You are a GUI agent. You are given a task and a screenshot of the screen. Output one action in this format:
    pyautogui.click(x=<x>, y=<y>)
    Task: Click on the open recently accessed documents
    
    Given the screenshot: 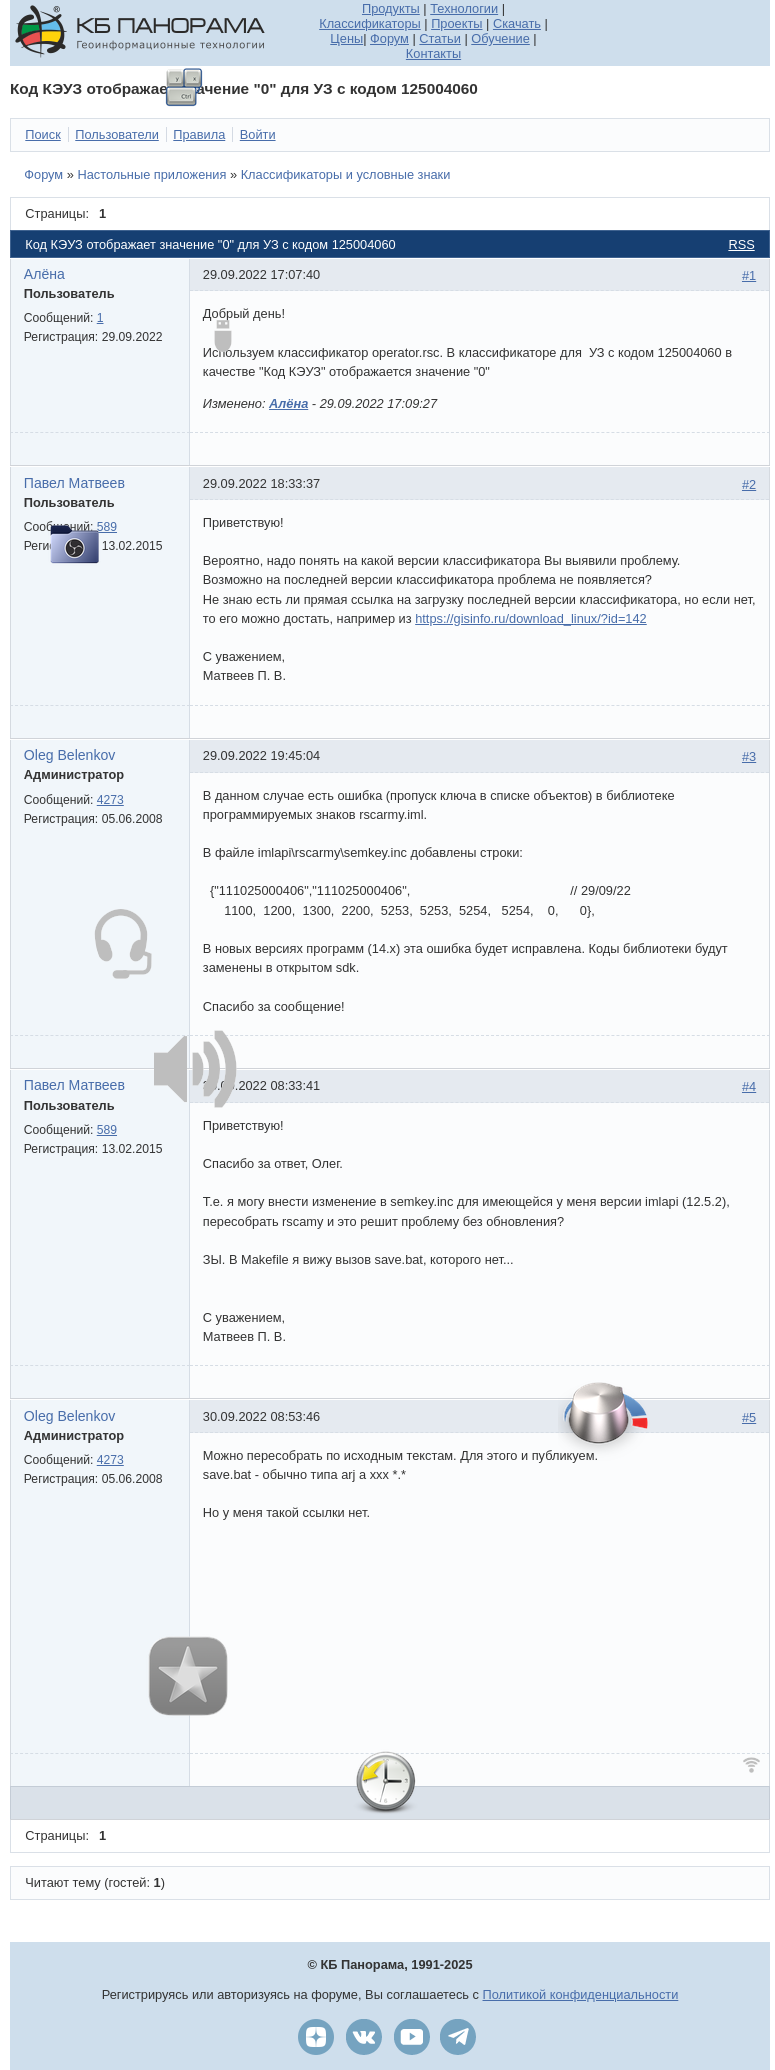 What is the action you would take?
    pyautogui.click(x=387, y=1781)
    